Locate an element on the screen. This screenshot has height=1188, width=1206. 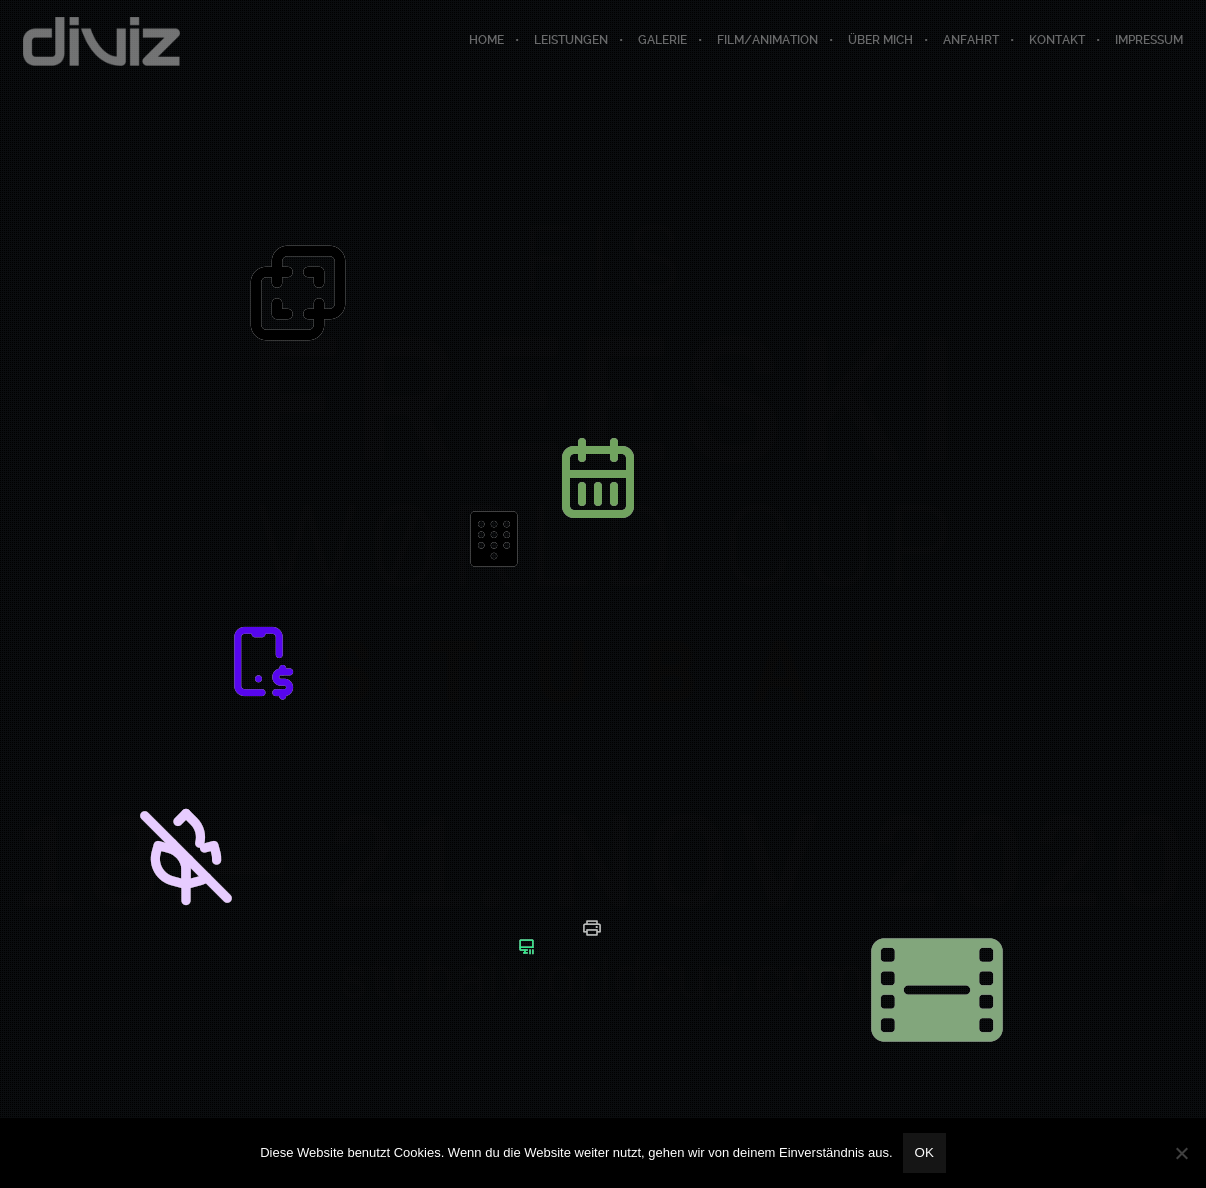
mobile payment or banking app is located at coordinates (258, 661).